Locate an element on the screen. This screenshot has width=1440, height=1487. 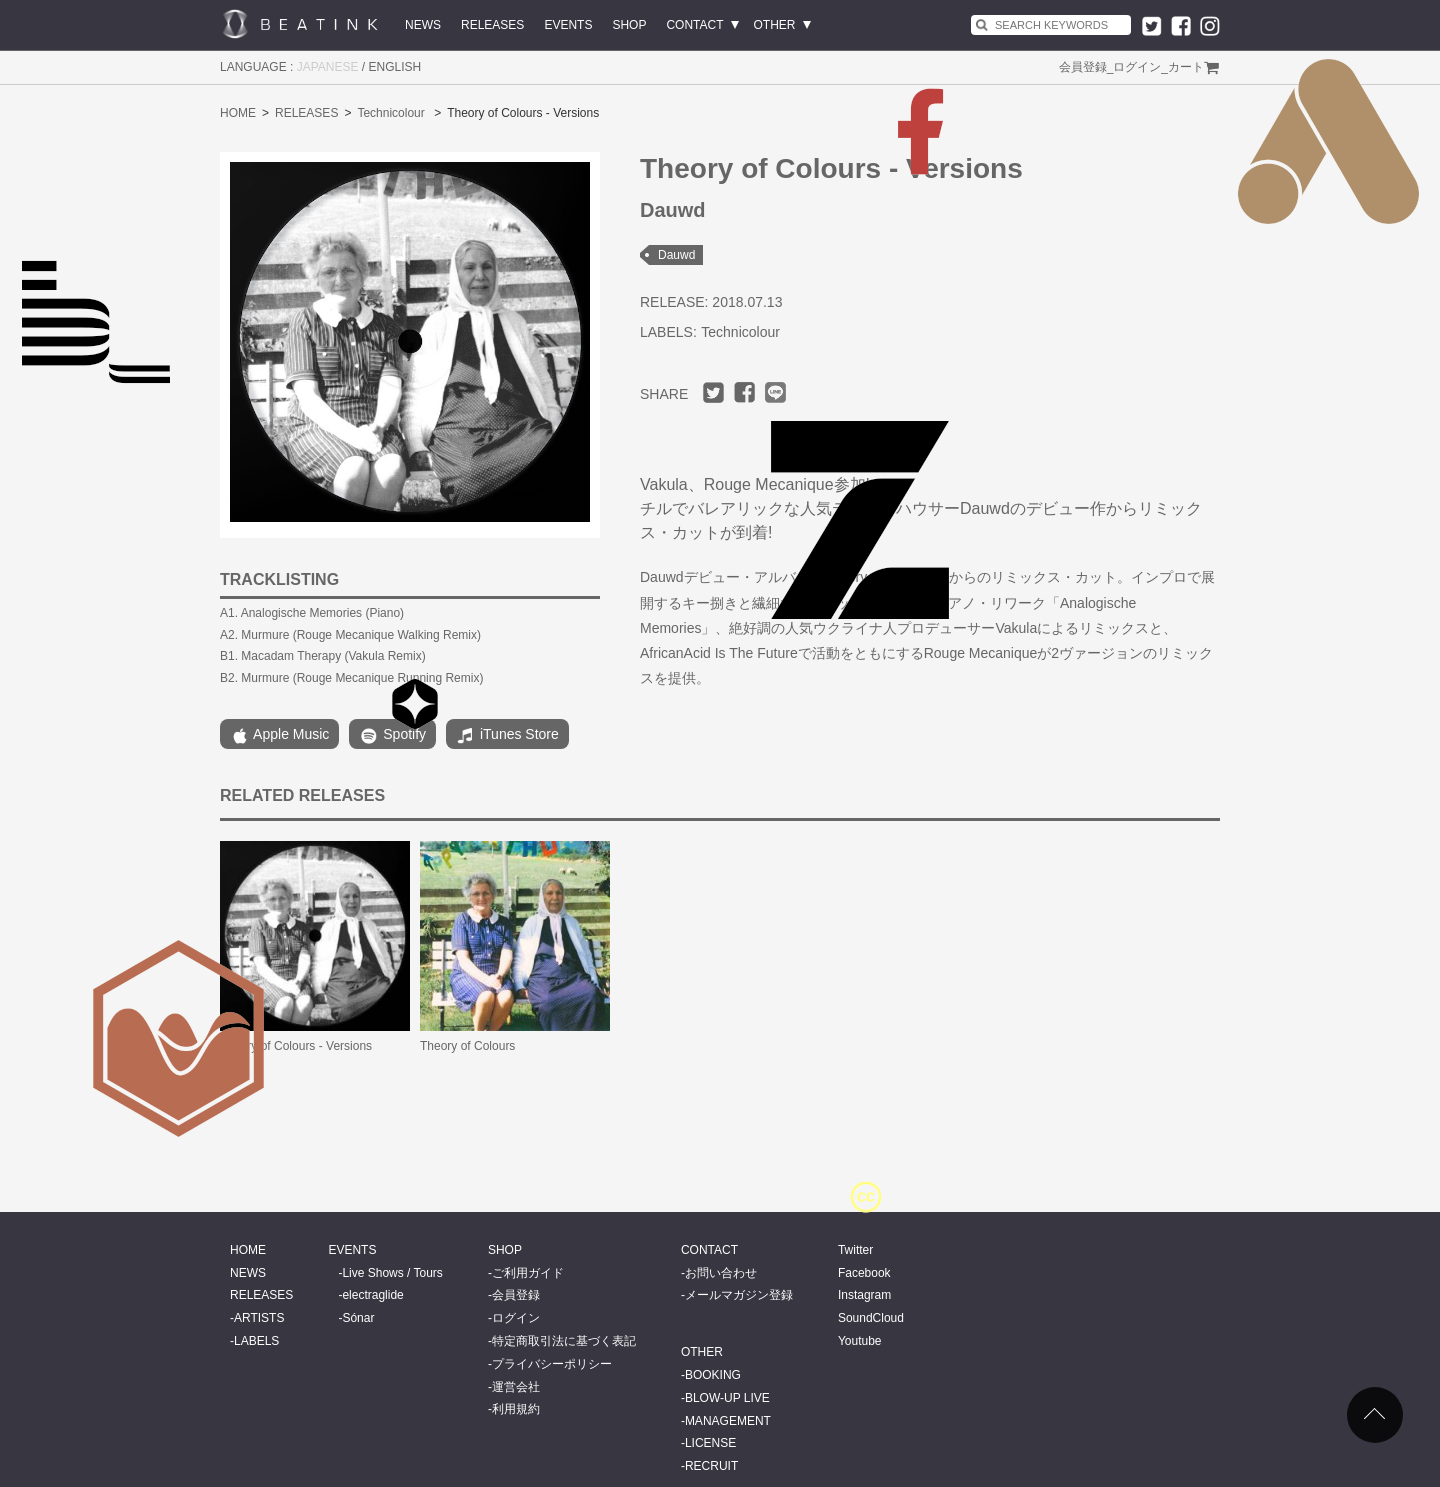
andela company logo is located at coordinates (415, 704).